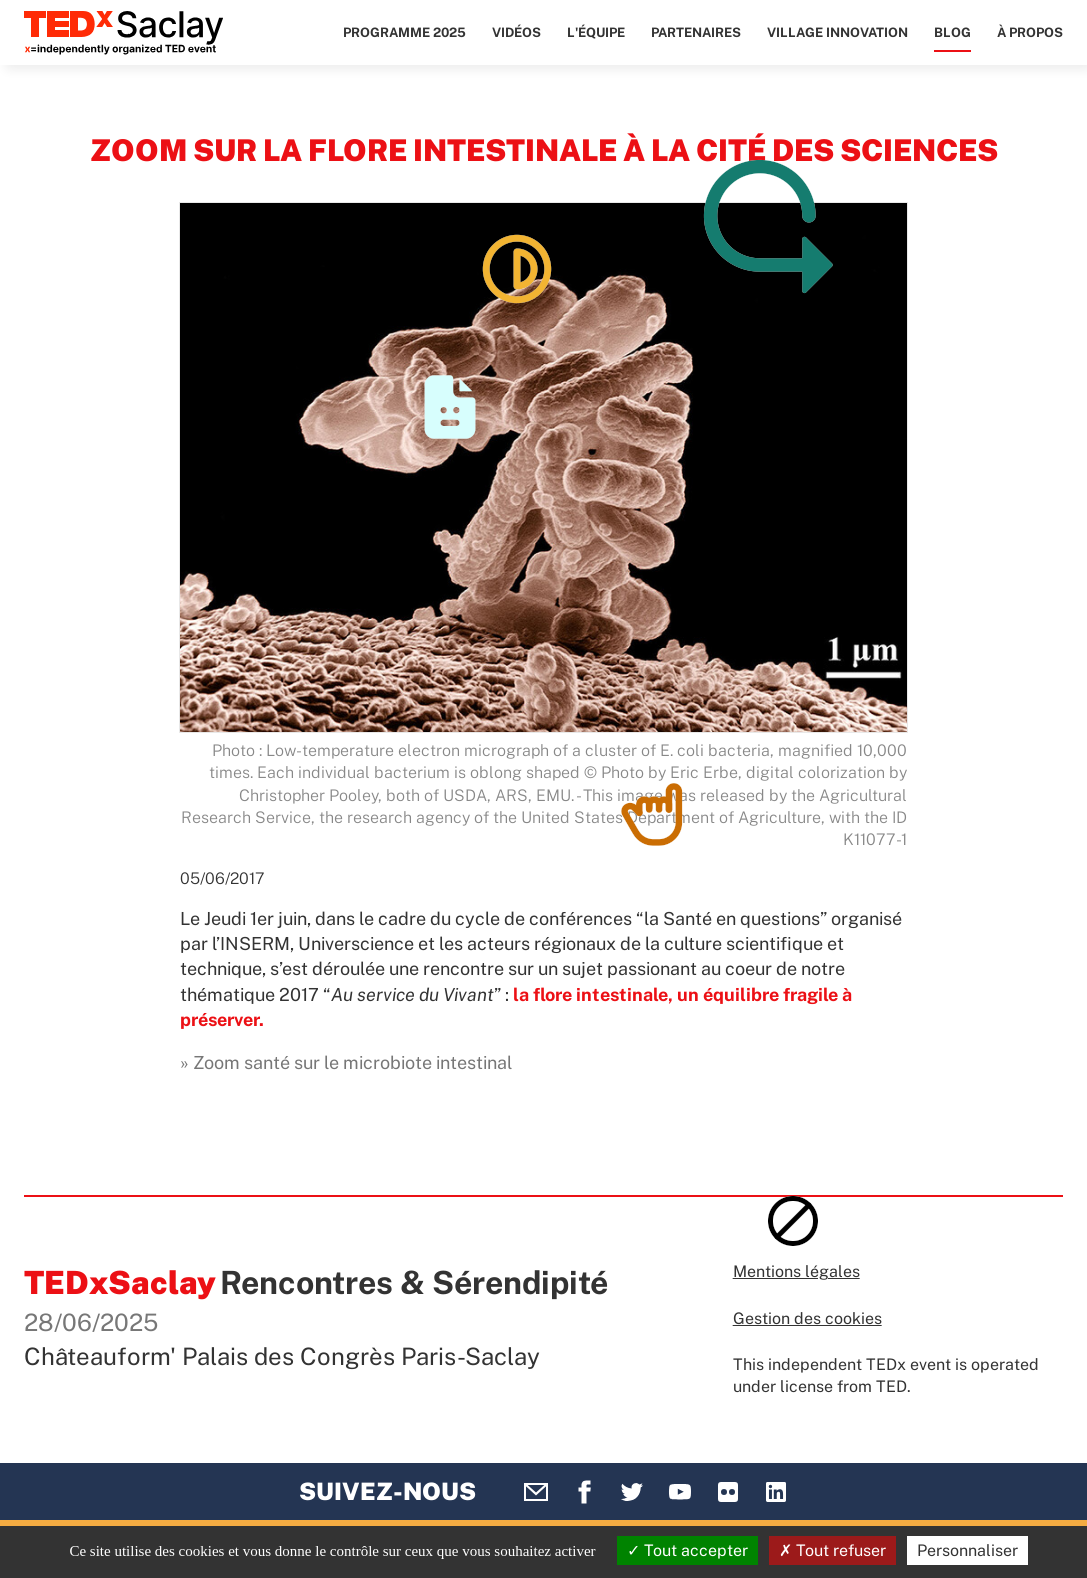  Describe the element at coordinates (517, 269) in the screenshot. I see `adjust display contrast settings` at that location.